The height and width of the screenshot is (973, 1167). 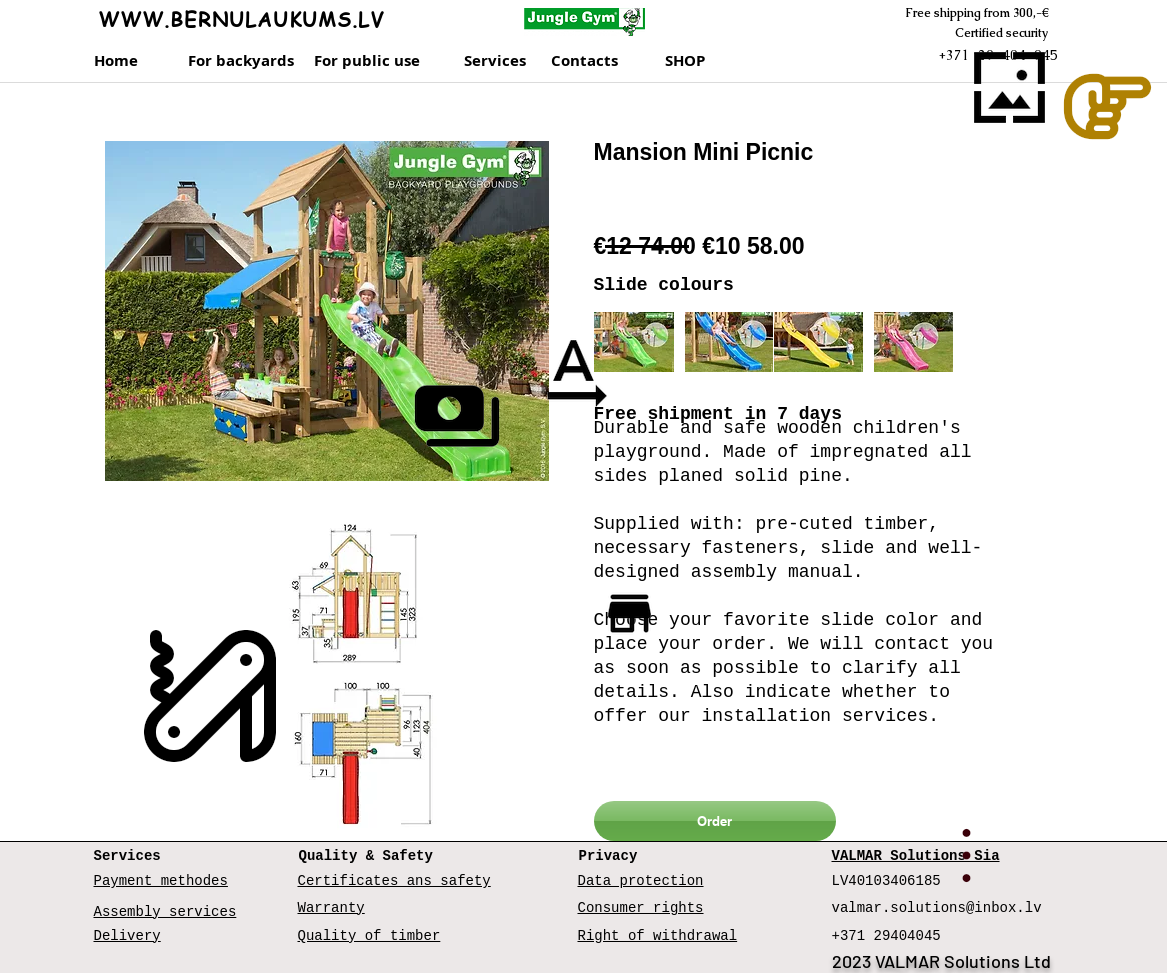 What do you see at coordinates (573, 373) in the screenshot?
I see `set text to horizontal orientation` at bounding box center [573, 373].